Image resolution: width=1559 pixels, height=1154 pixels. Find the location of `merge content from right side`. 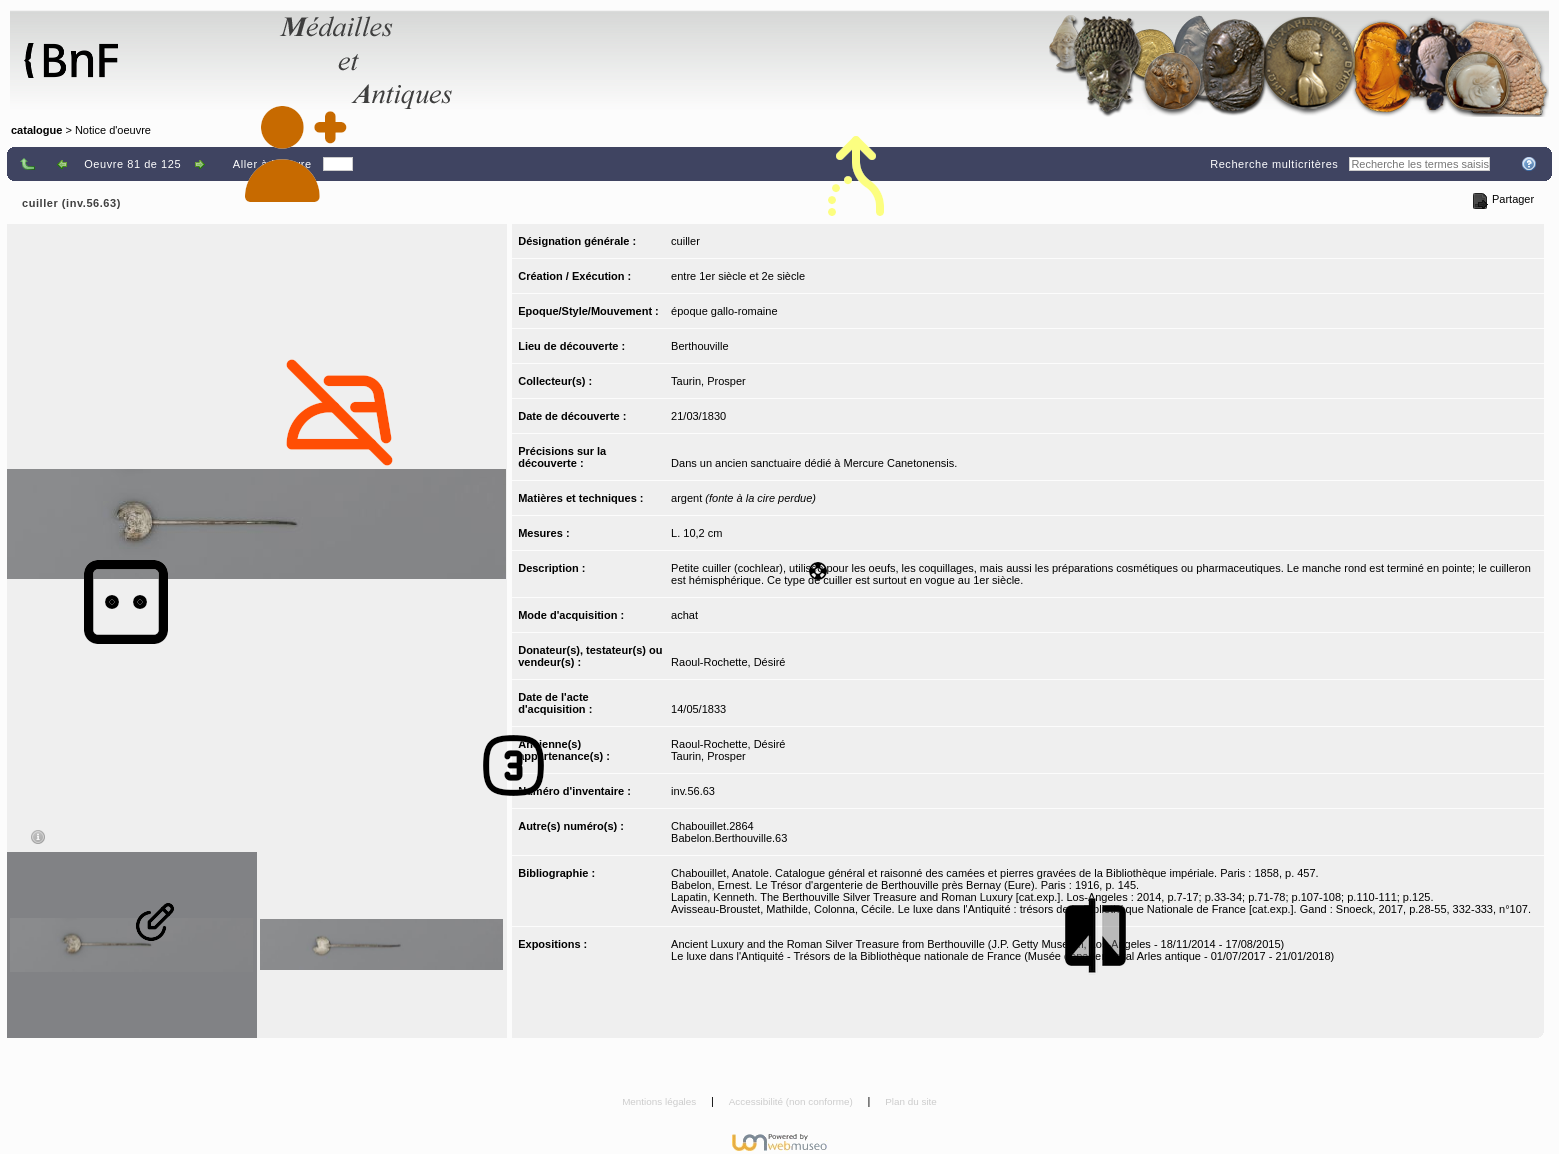

merge content from right side is located at coordinates (856, 176).